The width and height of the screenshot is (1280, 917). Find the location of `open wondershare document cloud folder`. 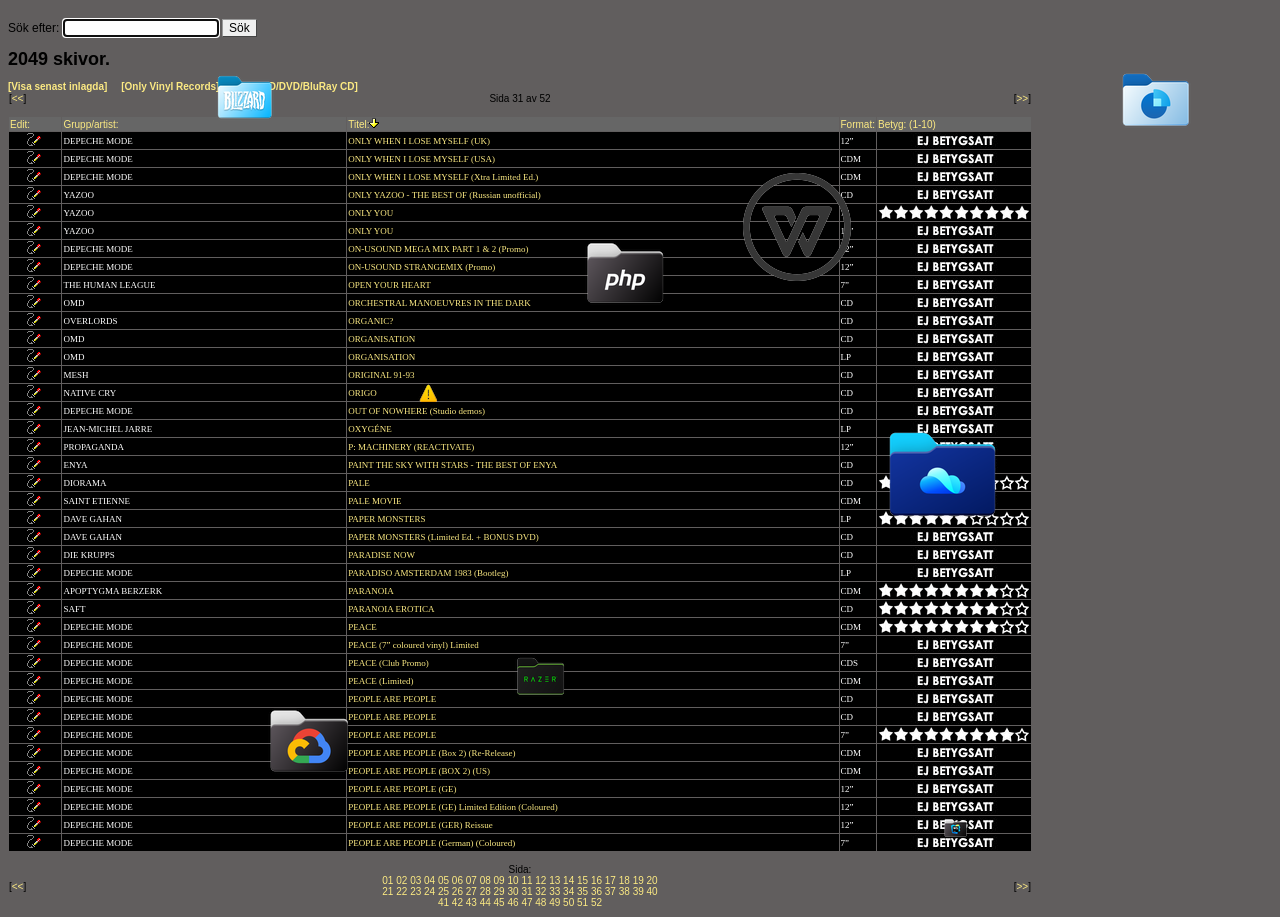

open wondershare document cloud folder is located at coordinates (942, 477).